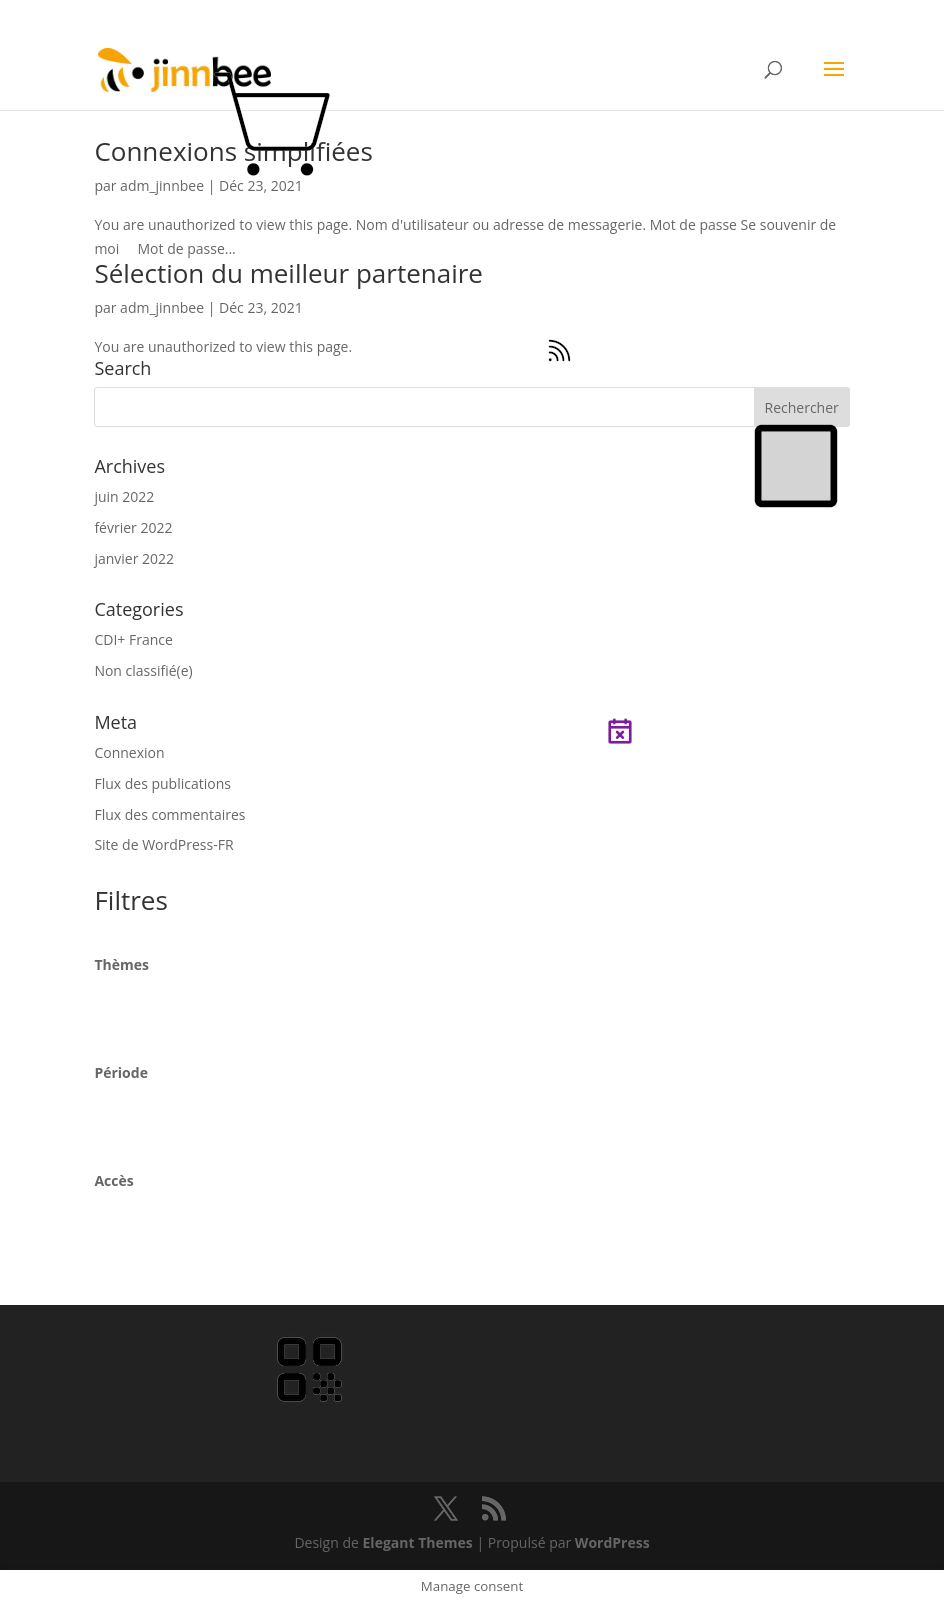 This screenshot has height=1603, width=944. Describe the element at coordinates (309, 1369) in the screenshot. I see `scan or generate a QR code` at that location.